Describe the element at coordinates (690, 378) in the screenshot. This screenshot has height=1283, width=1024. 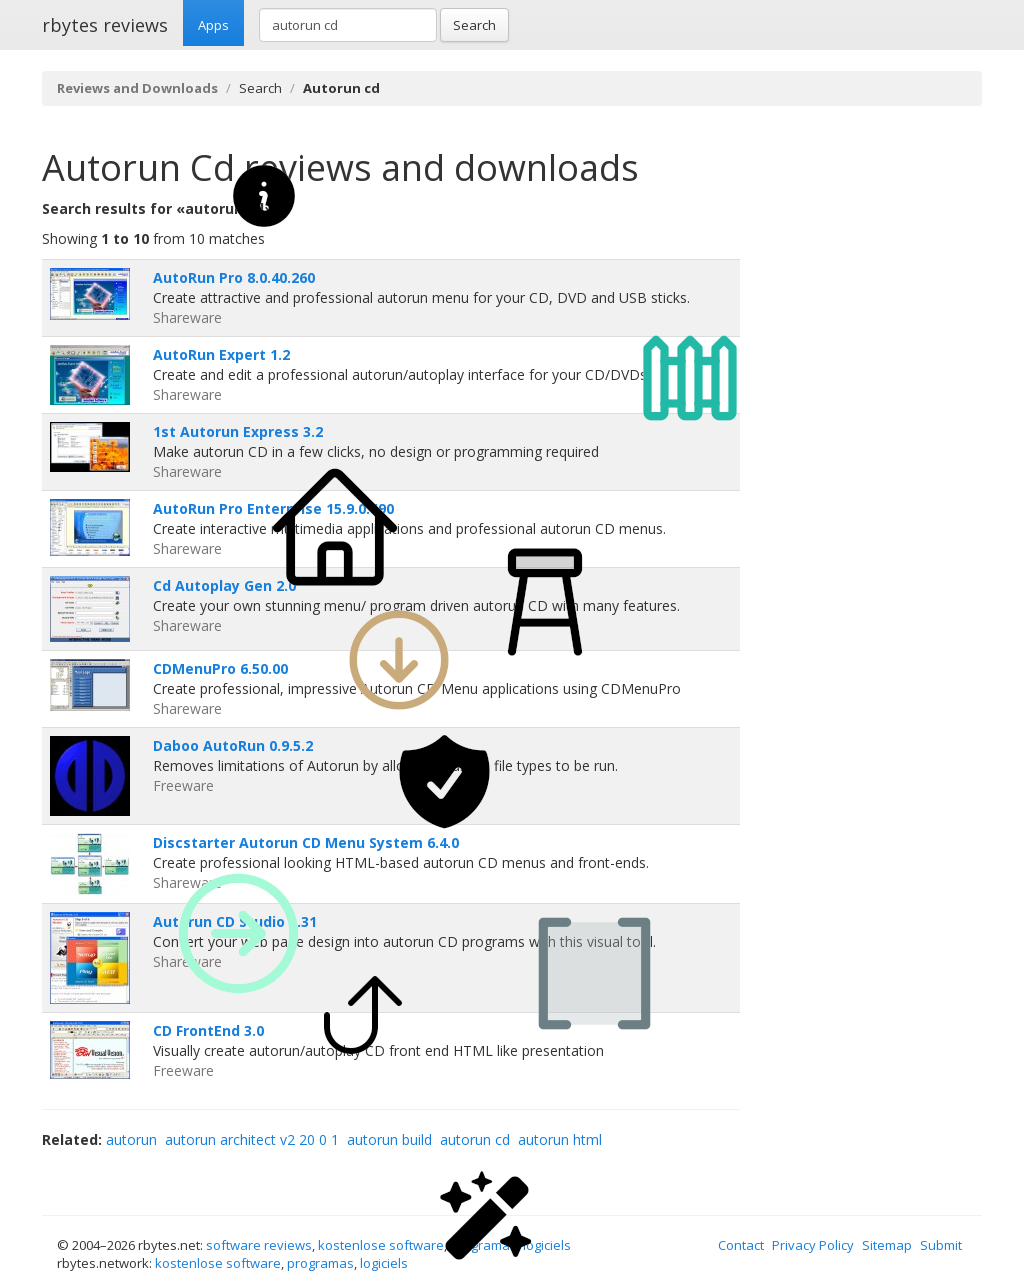
I see `set boundary or privacy restrictions` at that location.